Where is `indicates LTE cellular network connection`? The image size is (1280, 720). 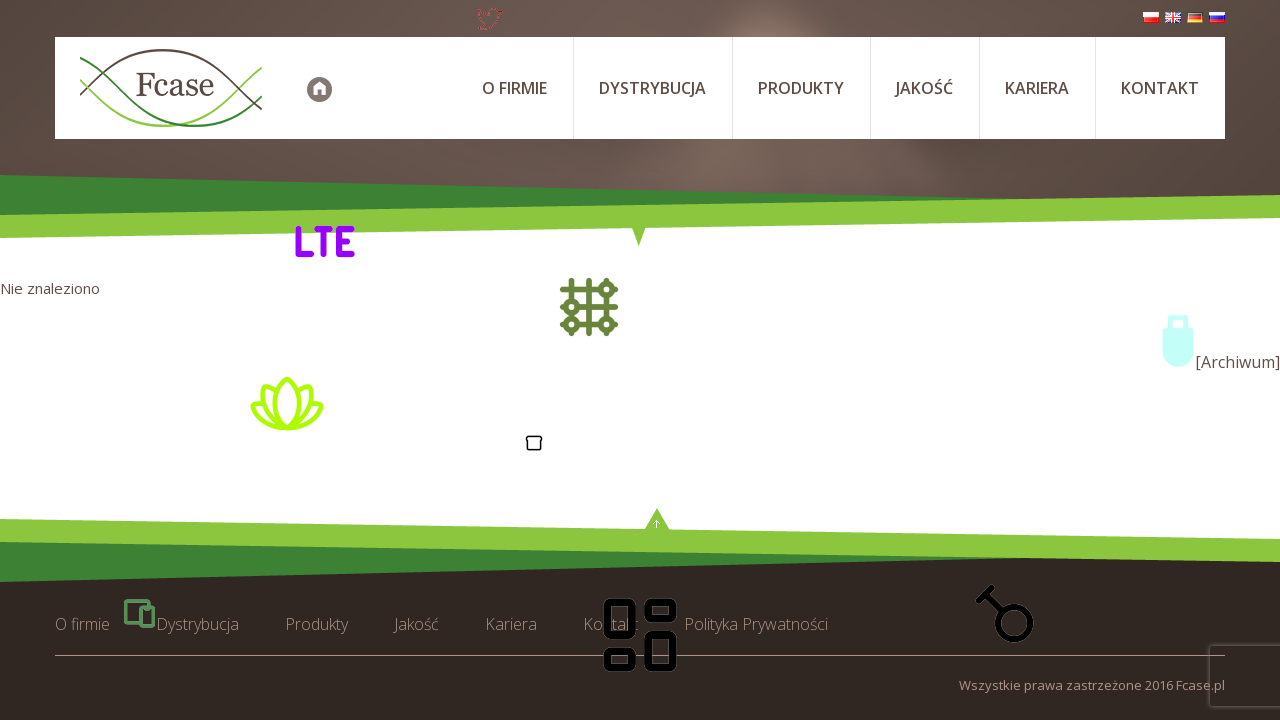 indicates LTE cellular network connection is located at coordinates (323, 241).